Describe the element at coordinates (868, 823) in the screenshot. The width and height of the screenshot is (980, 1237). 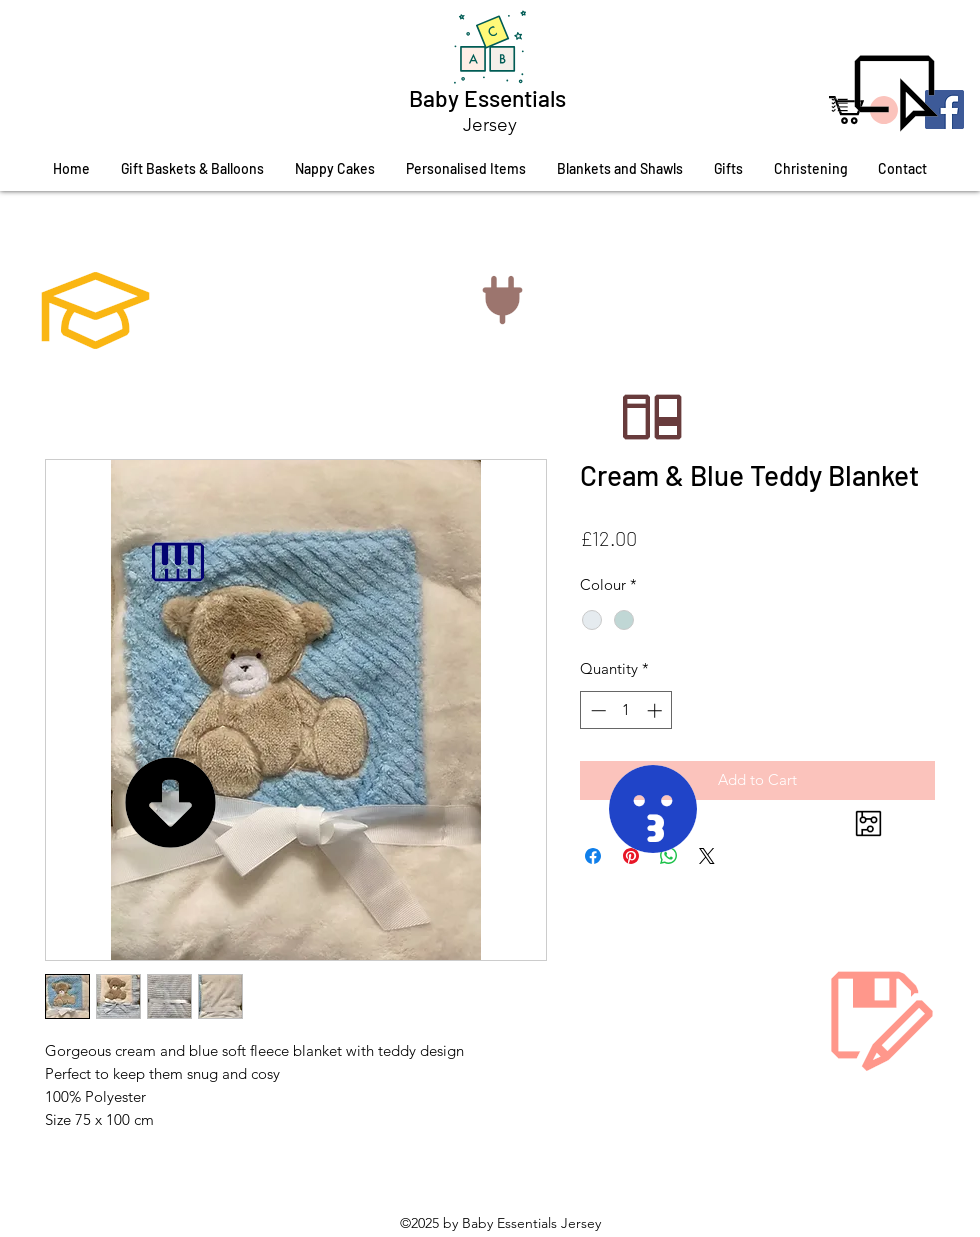
I see `view circuit board or hardware-related files` at that location.